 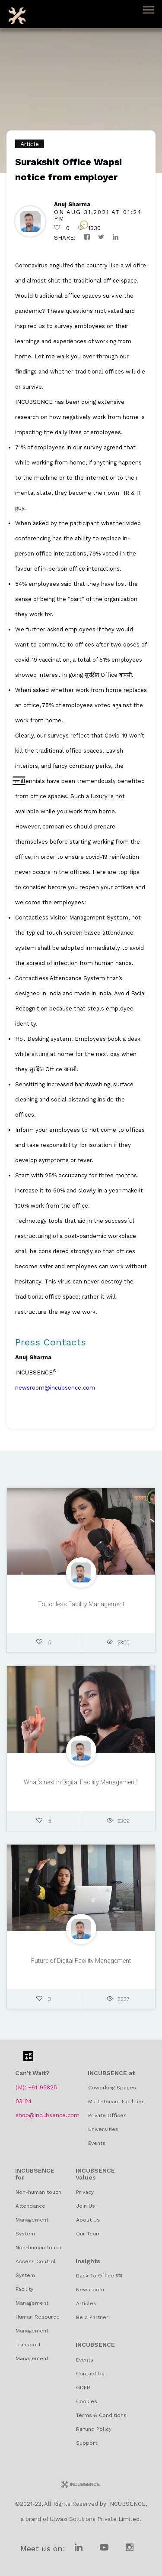 What do you see at coordinates (28, 2056) in the screenshot?
I see `open calculator app` at bounding box center [28, 2056].